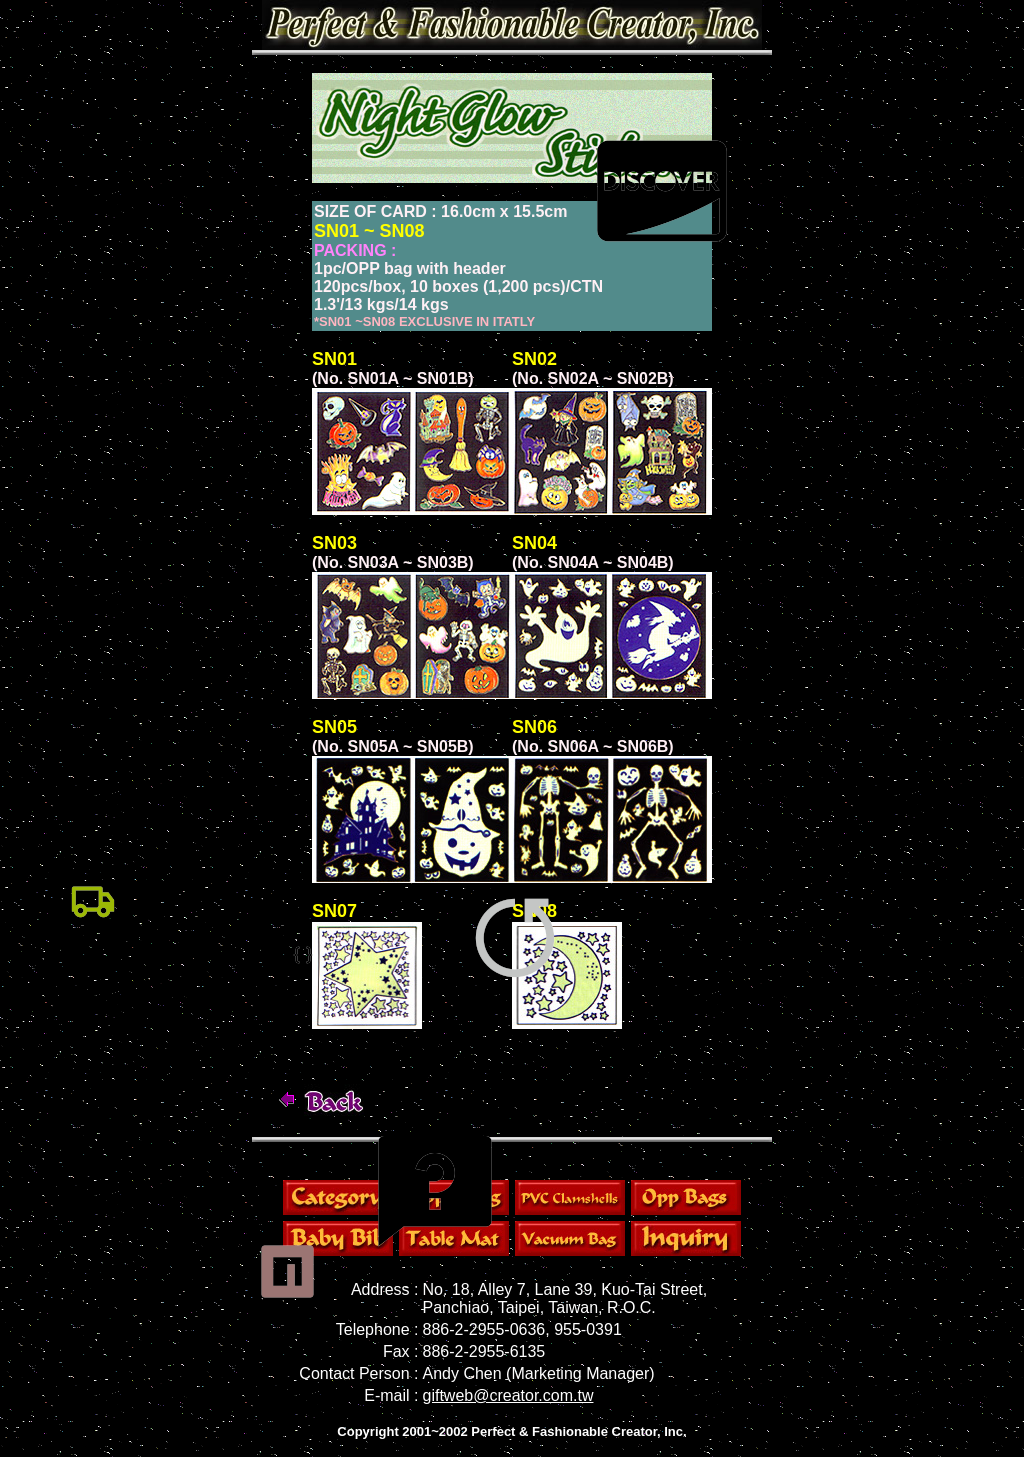 This screenshot has height=1457, width=1024. I want to click on pay with Discover card, so click(662, 191).